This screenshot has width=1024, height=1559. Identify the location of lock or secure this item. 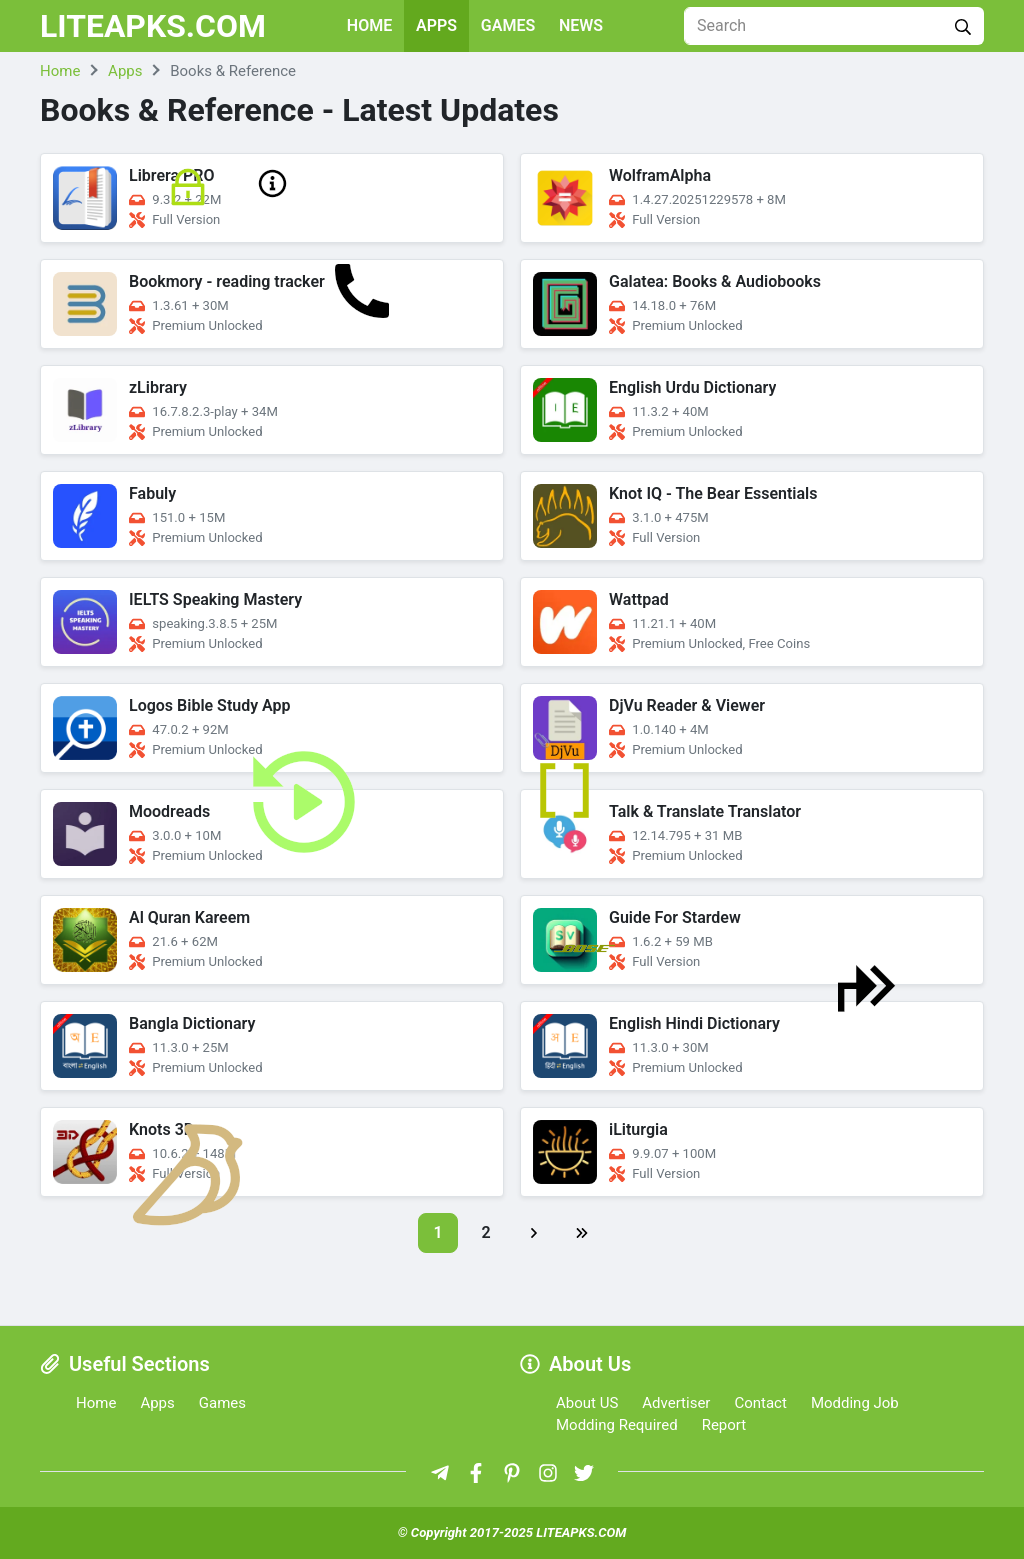
(188, 187).